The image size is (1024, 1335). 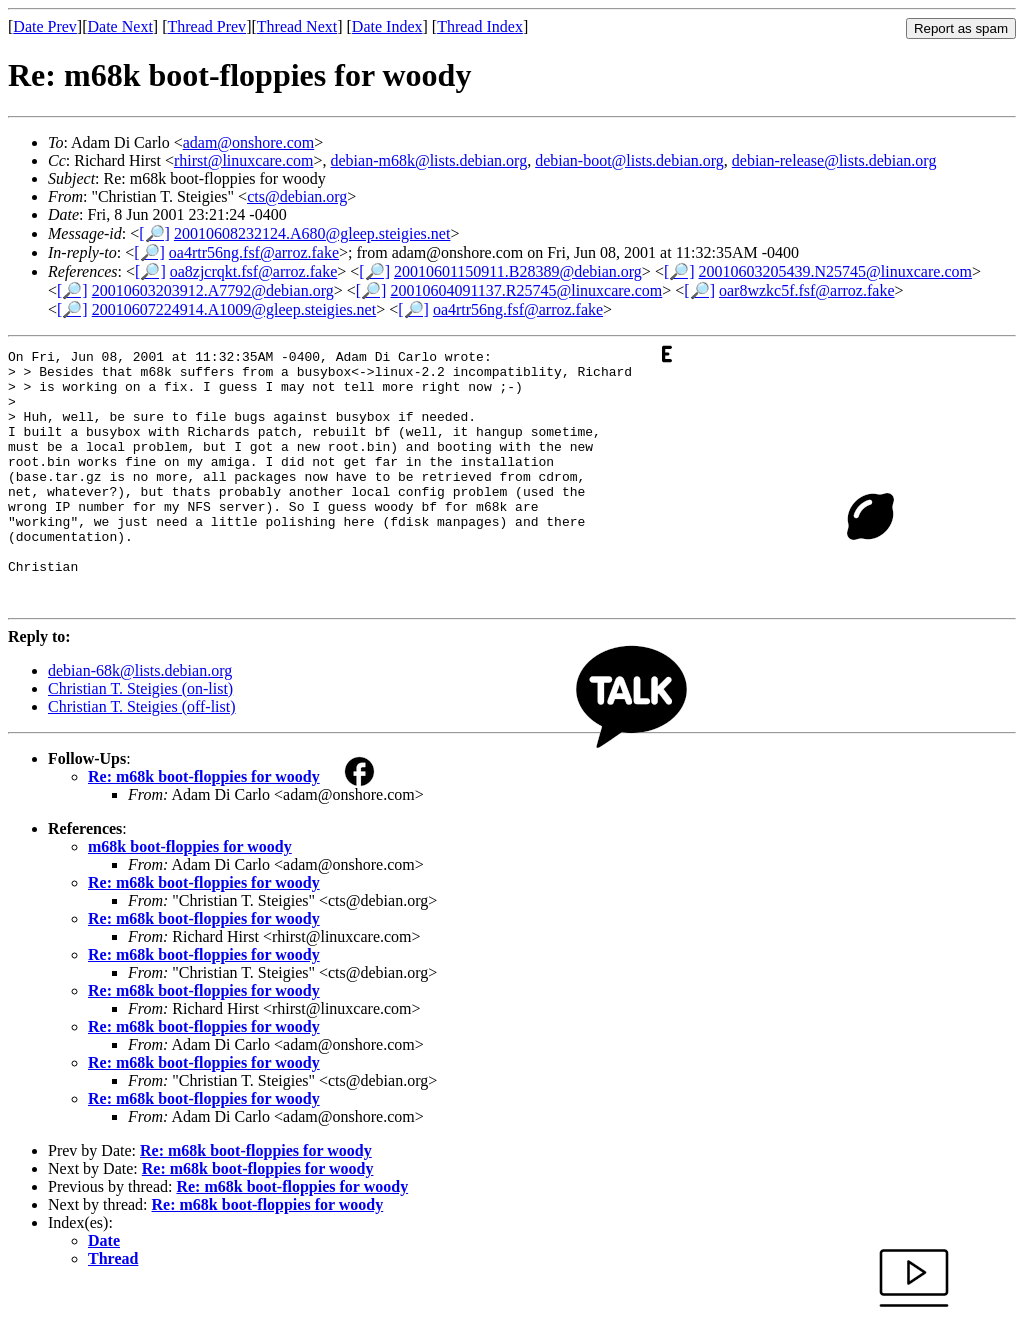 What do you see at coordinates (870, 516) in the screenshot?
I see `indicates fresh or organic content` at bounding box center [870, 516].